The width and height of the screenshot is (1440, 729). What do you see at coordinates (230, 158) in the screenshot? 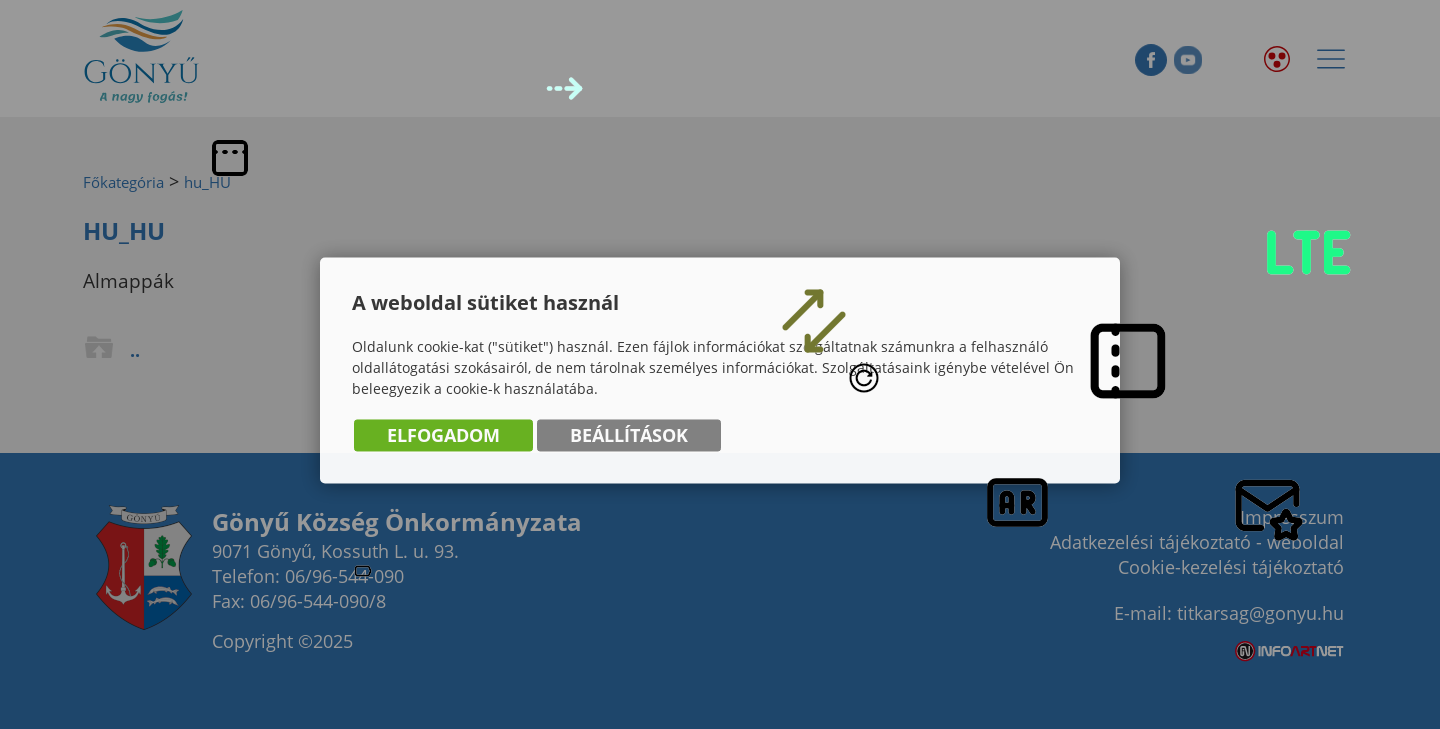
I see `toggle navbar visibility off` at bounding box center [230, 158].